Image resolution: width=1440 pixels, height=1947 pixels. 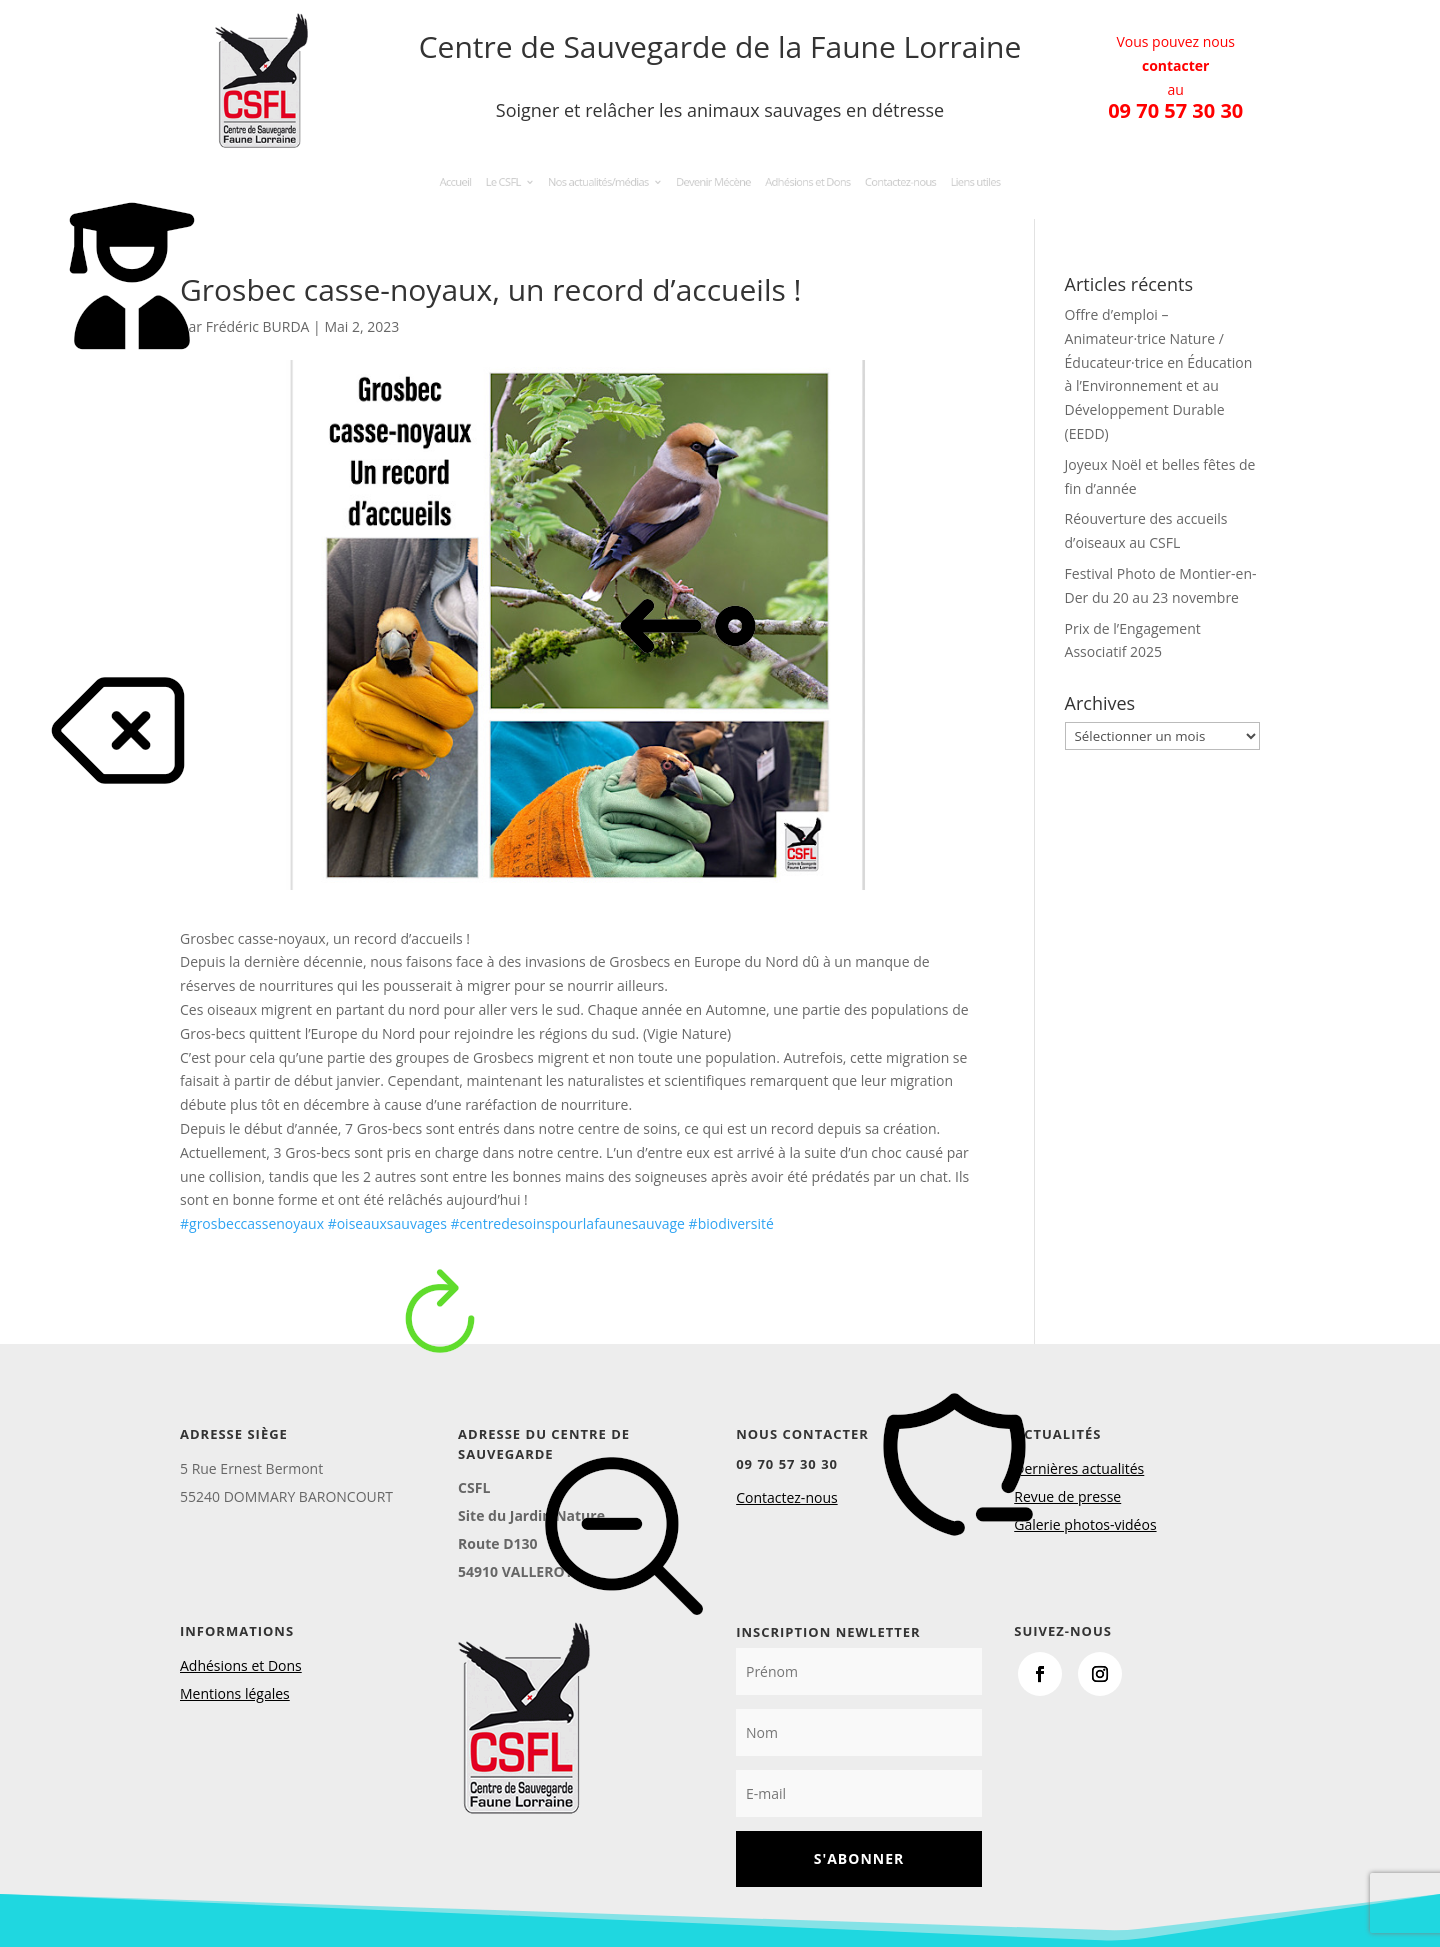 I want to click on view student or graduate profile, so click(x=132, y=278).